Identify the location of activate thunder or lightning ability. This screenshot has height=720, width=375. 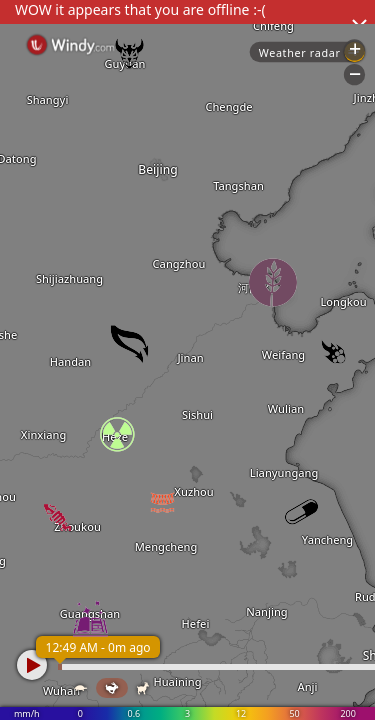
(57, 517).